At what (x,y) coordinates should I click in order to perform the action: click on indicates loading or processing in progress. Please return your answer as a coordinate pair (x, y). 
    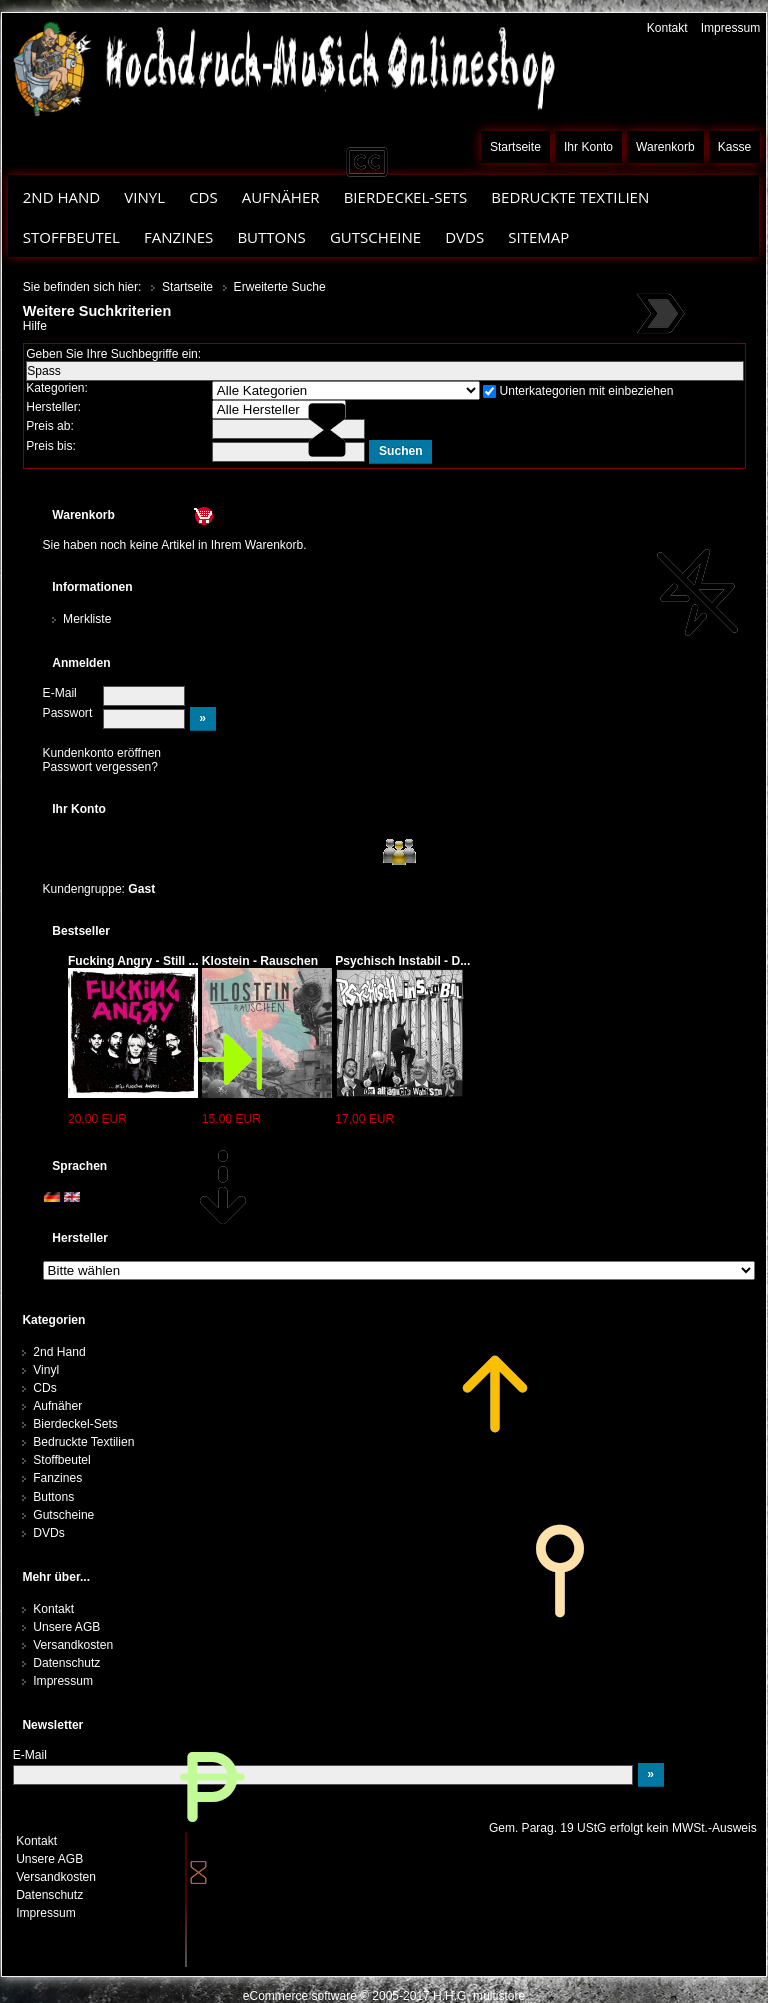
    Looking at the image, I should click on (198, 1872).